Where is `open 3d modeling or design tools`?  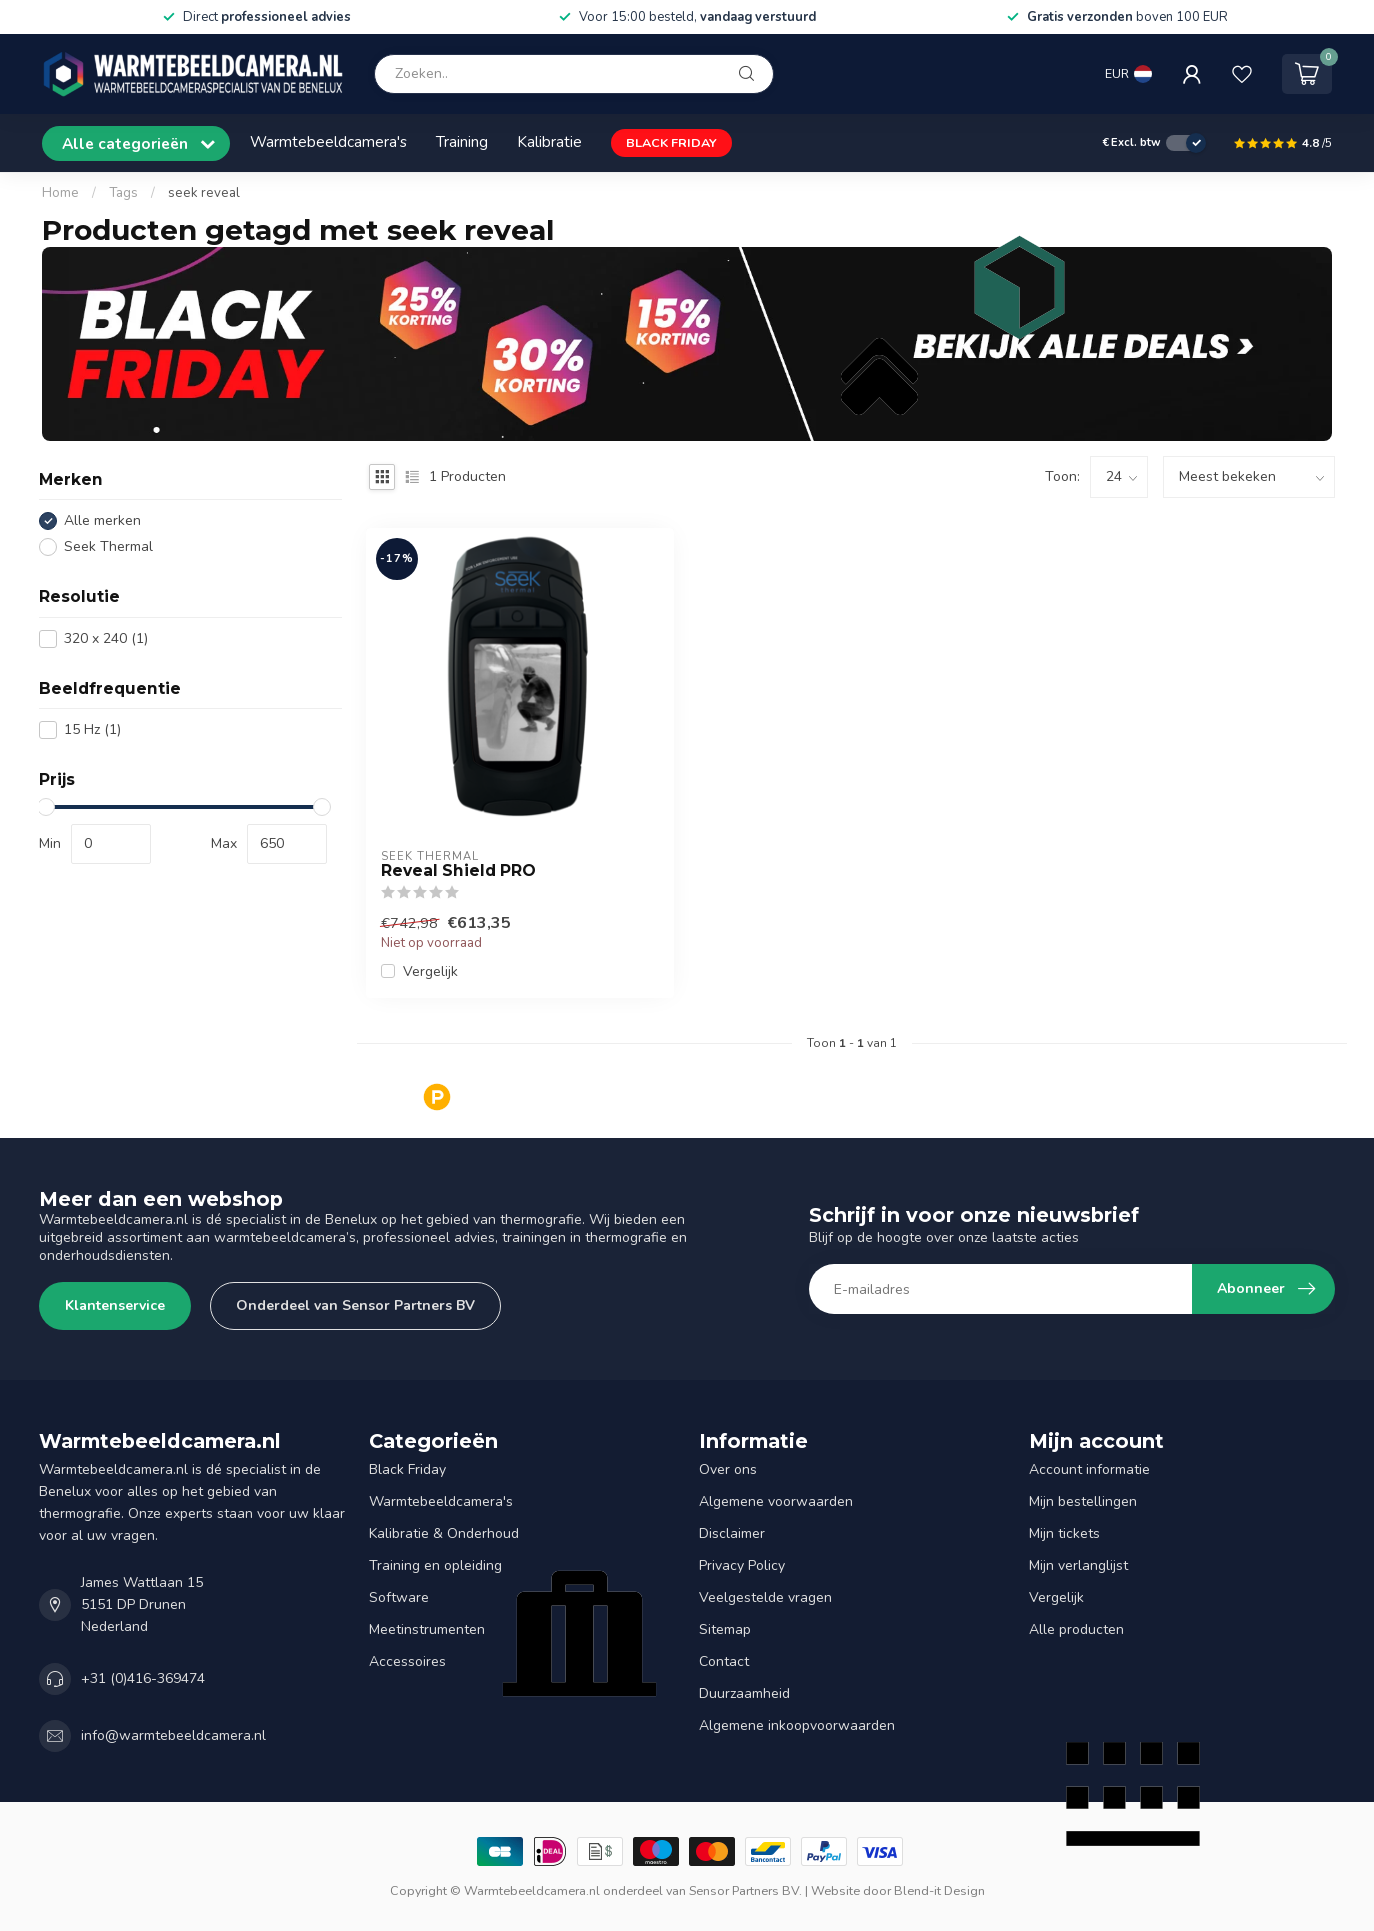 open 3d modeling or design tools is located at coordinates (1019, 287).